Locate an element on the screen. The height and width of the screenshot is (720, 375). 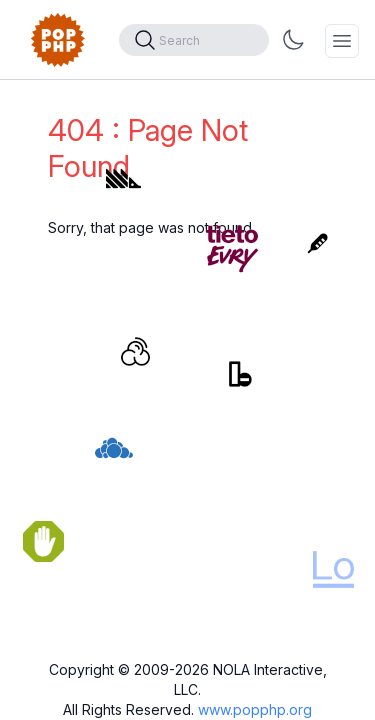
lodash javascript library logo is located at coordinates (333, 569).